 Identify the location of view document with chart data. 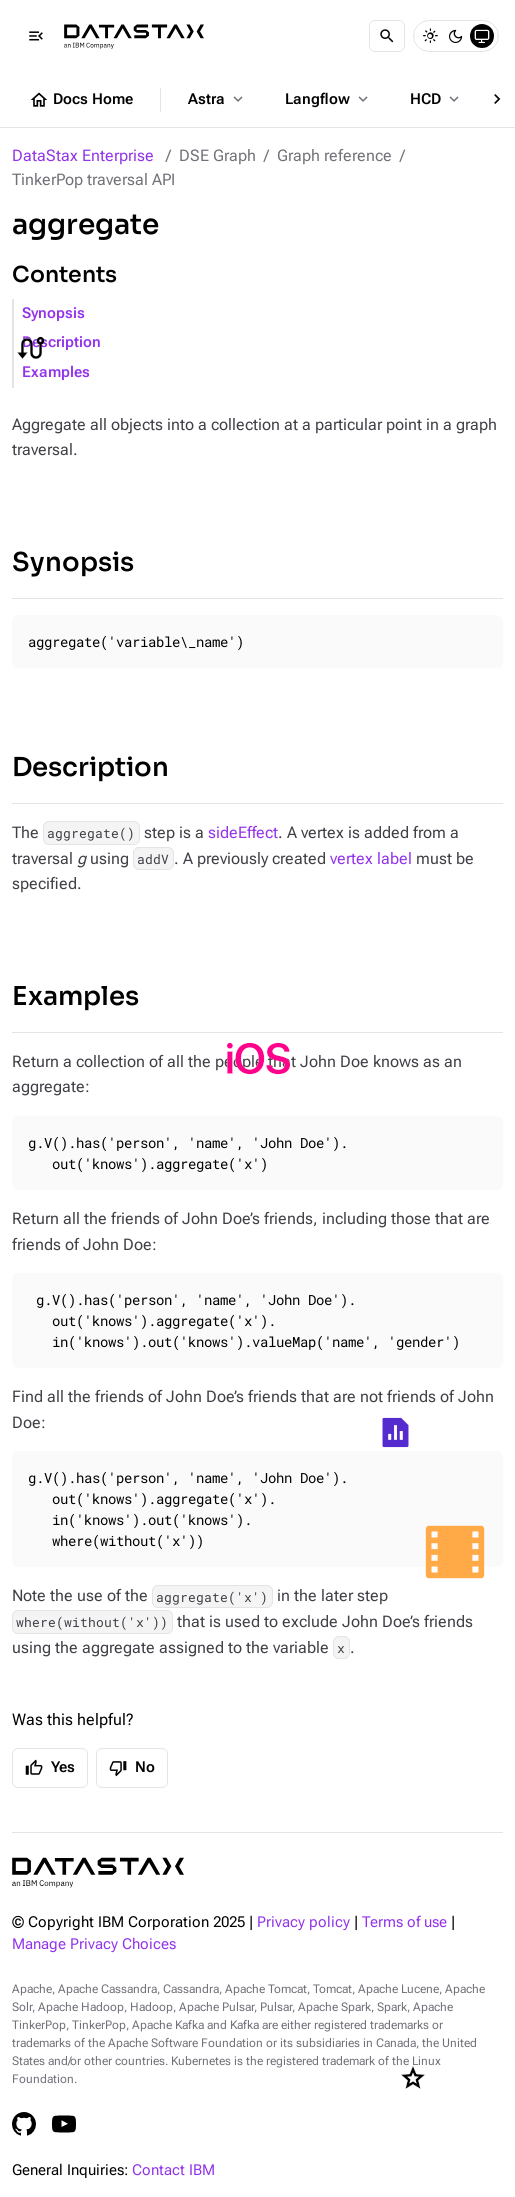
(395, 1432).